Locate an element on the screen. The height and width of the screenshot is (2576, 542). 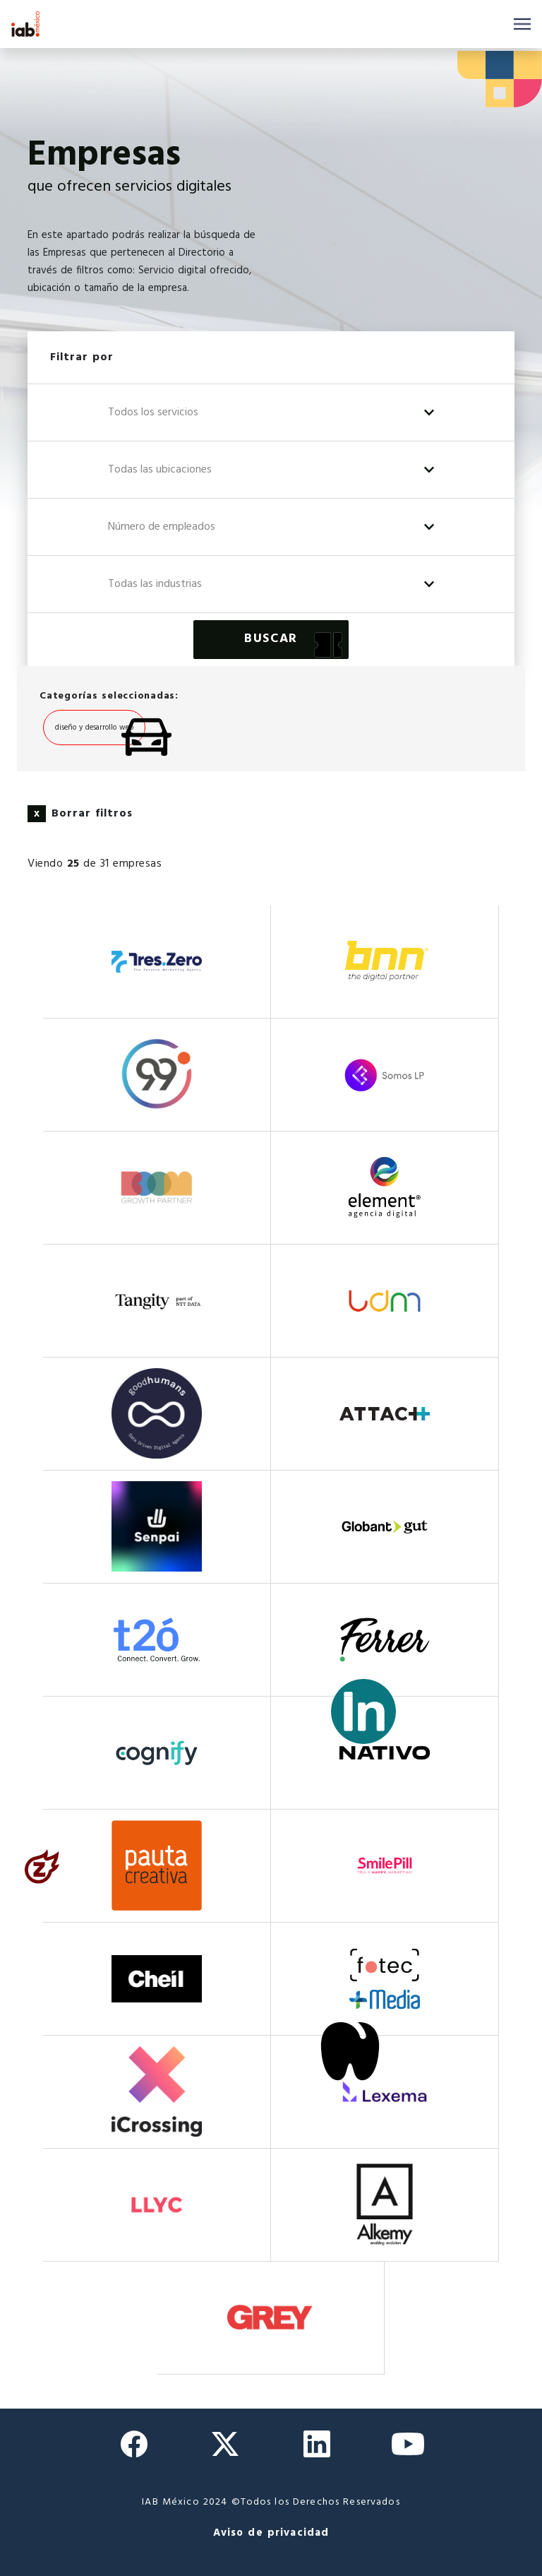
LogMeIn brand logo is located at coordinates (363, 1711).